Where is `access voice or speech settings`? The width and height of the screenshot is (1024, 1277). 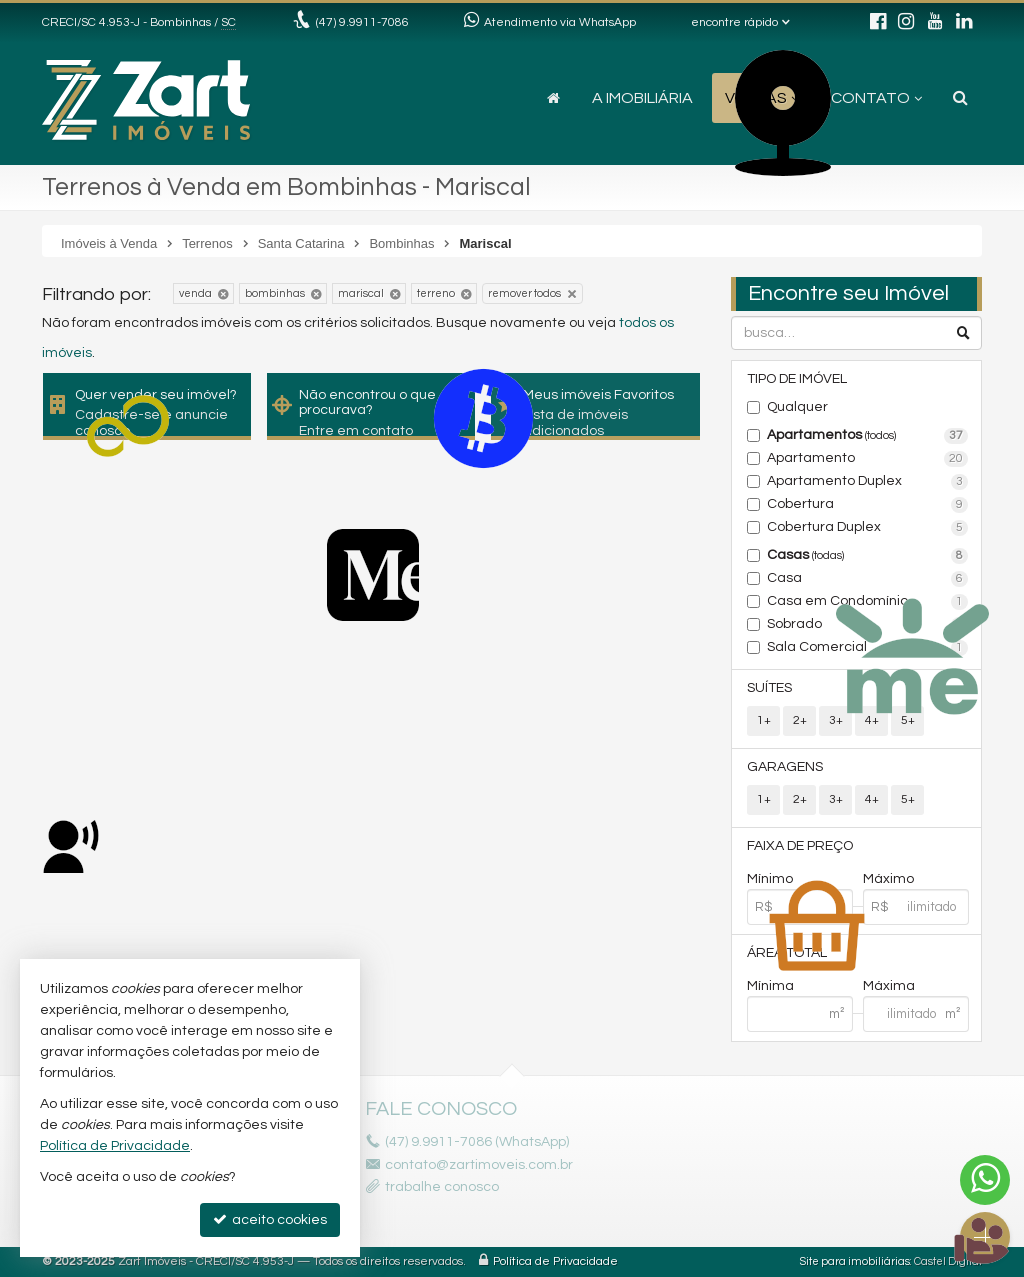 access voice or speech settings is located at coordinates (71, 848).